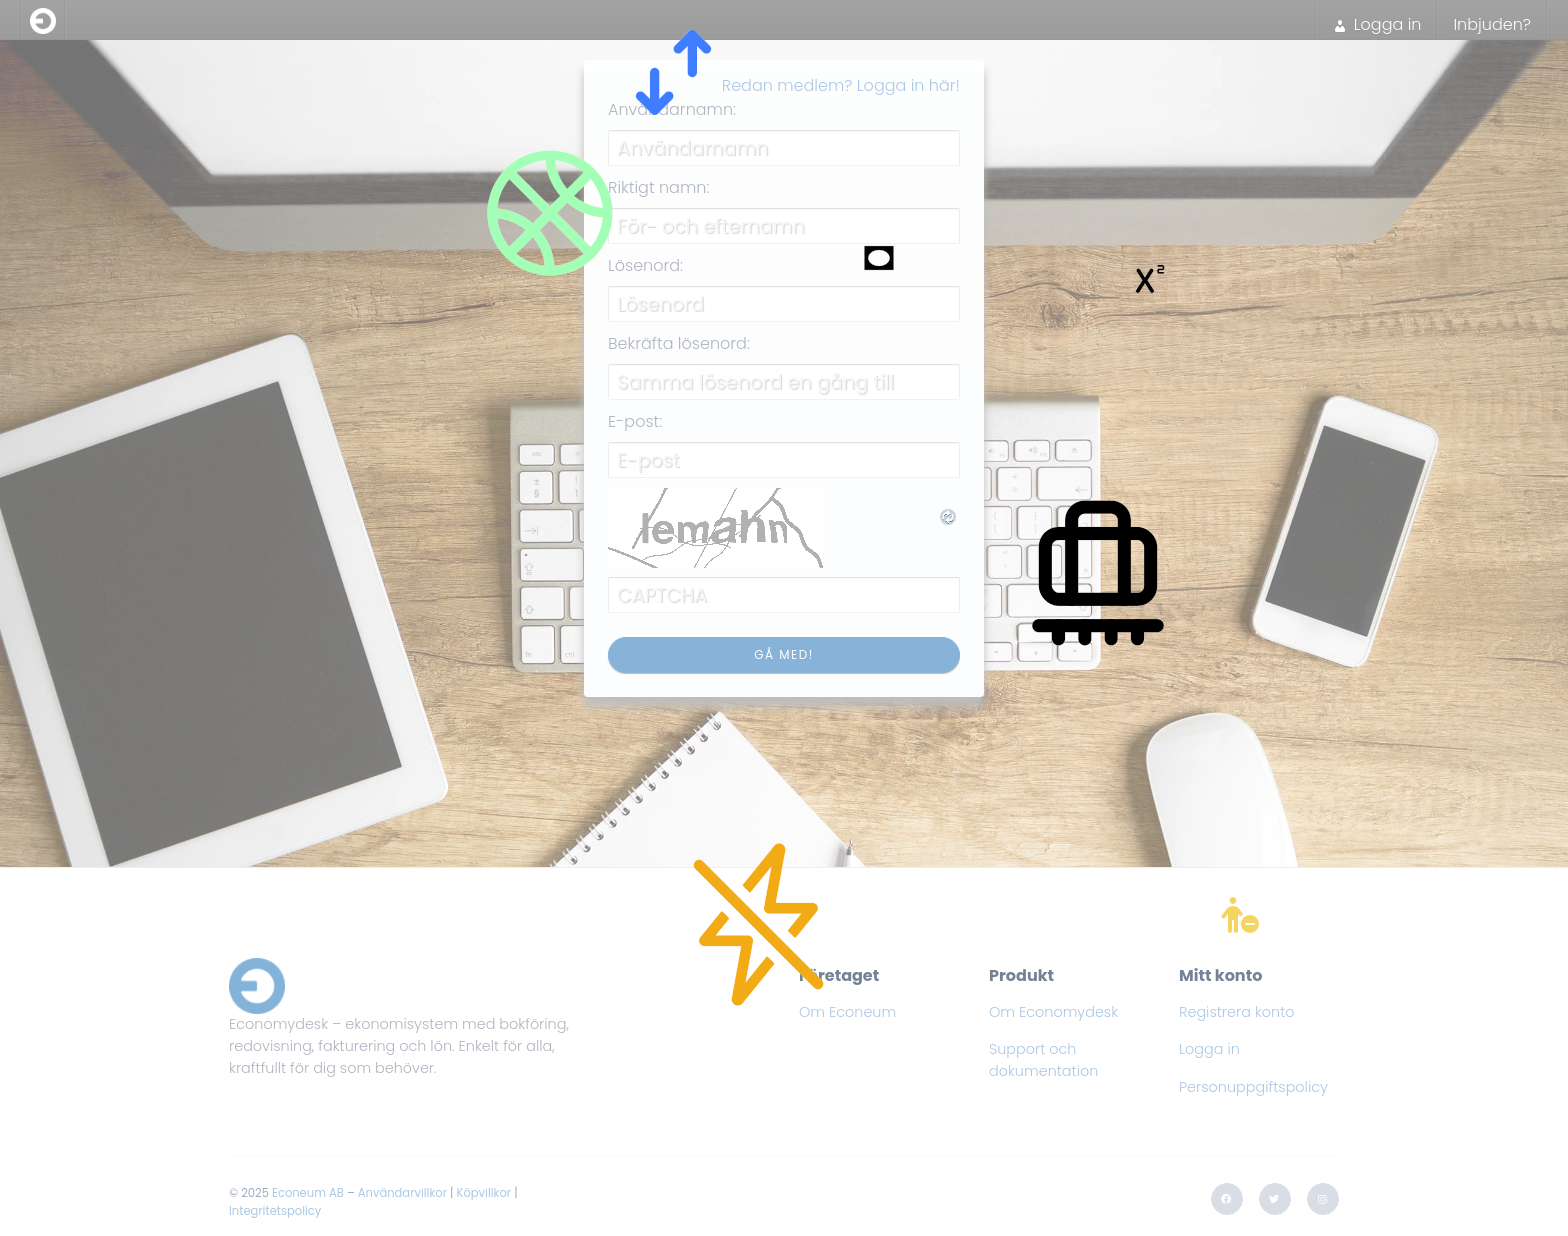  Describe the element at coordinates (550, 213) in the screenshot. I see `access sports scores and updates` at that location.